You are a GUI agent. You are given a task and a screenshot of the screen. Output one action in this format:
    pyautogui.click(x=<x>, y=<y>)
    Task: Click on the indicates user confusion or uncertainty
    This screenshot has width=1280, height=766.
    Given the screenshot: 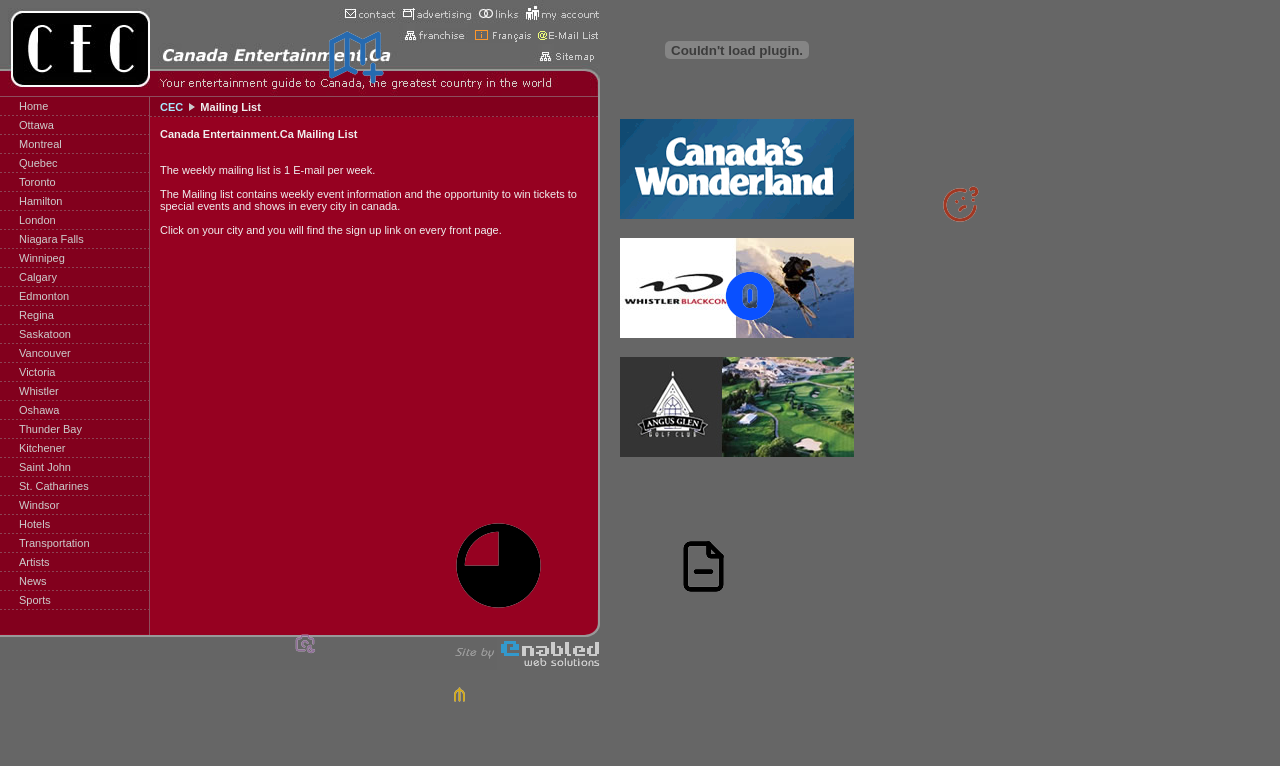 What is the action you would take?
    pyautogui.click(x=960, y=205)
    